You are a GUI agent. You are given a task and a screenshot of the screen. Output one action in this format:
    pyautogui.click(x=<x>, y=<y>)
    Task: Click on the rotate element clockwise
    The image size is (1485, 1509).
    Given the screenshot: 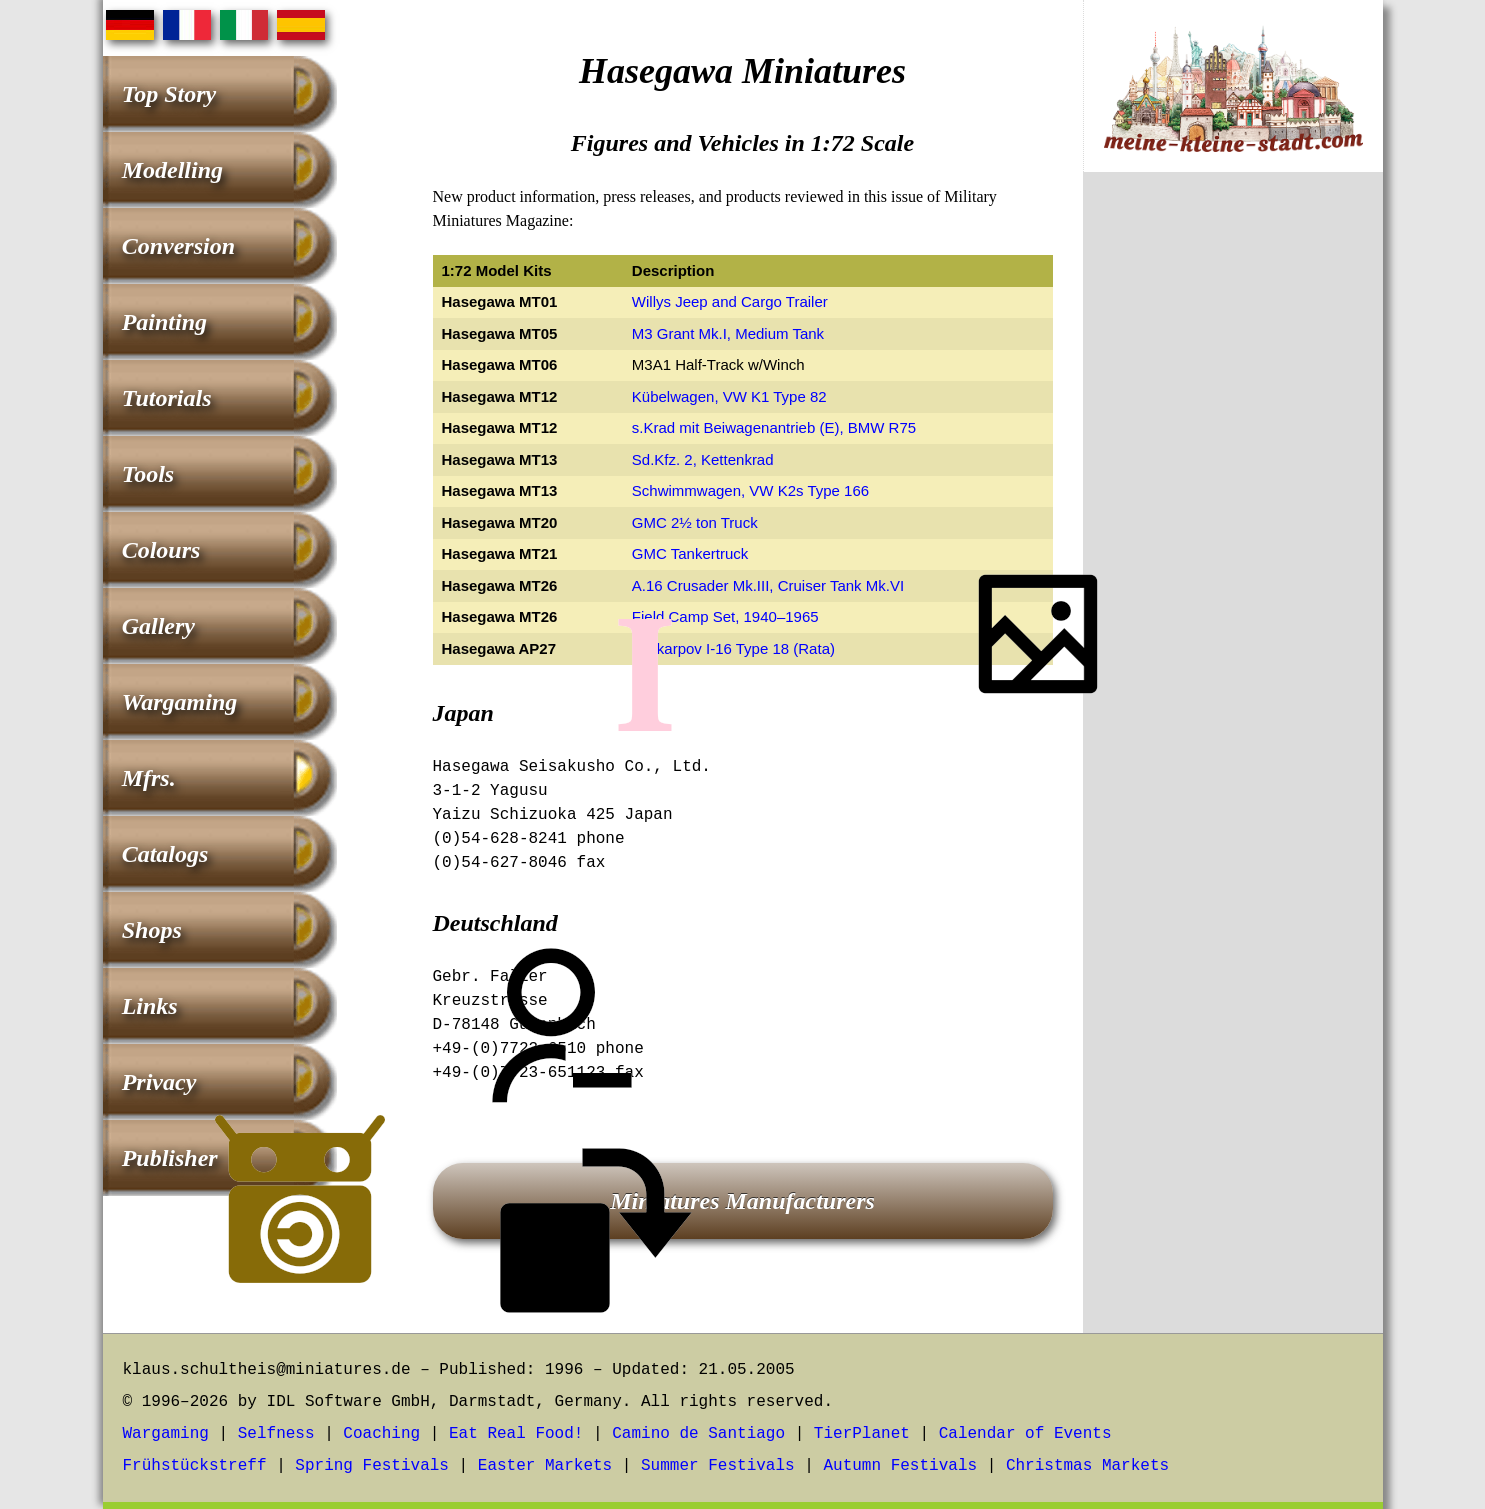 What is the action you would take?
    pyautogui.click(x=591, y=1230)
    